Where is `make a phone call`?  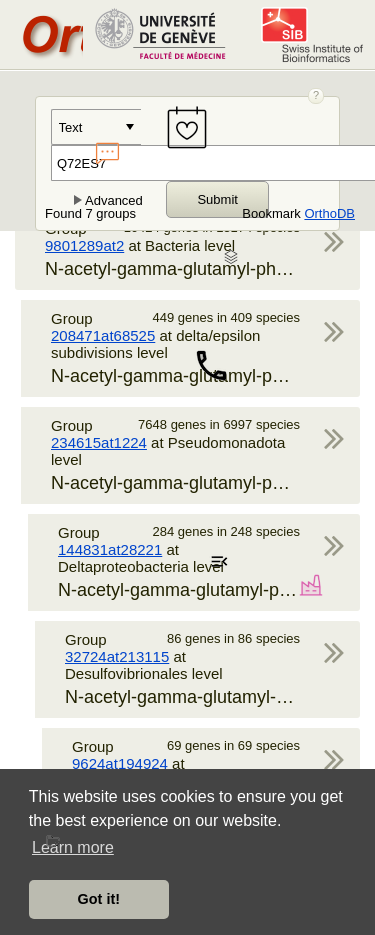 make a phone call is located at coordinates (211, 365).